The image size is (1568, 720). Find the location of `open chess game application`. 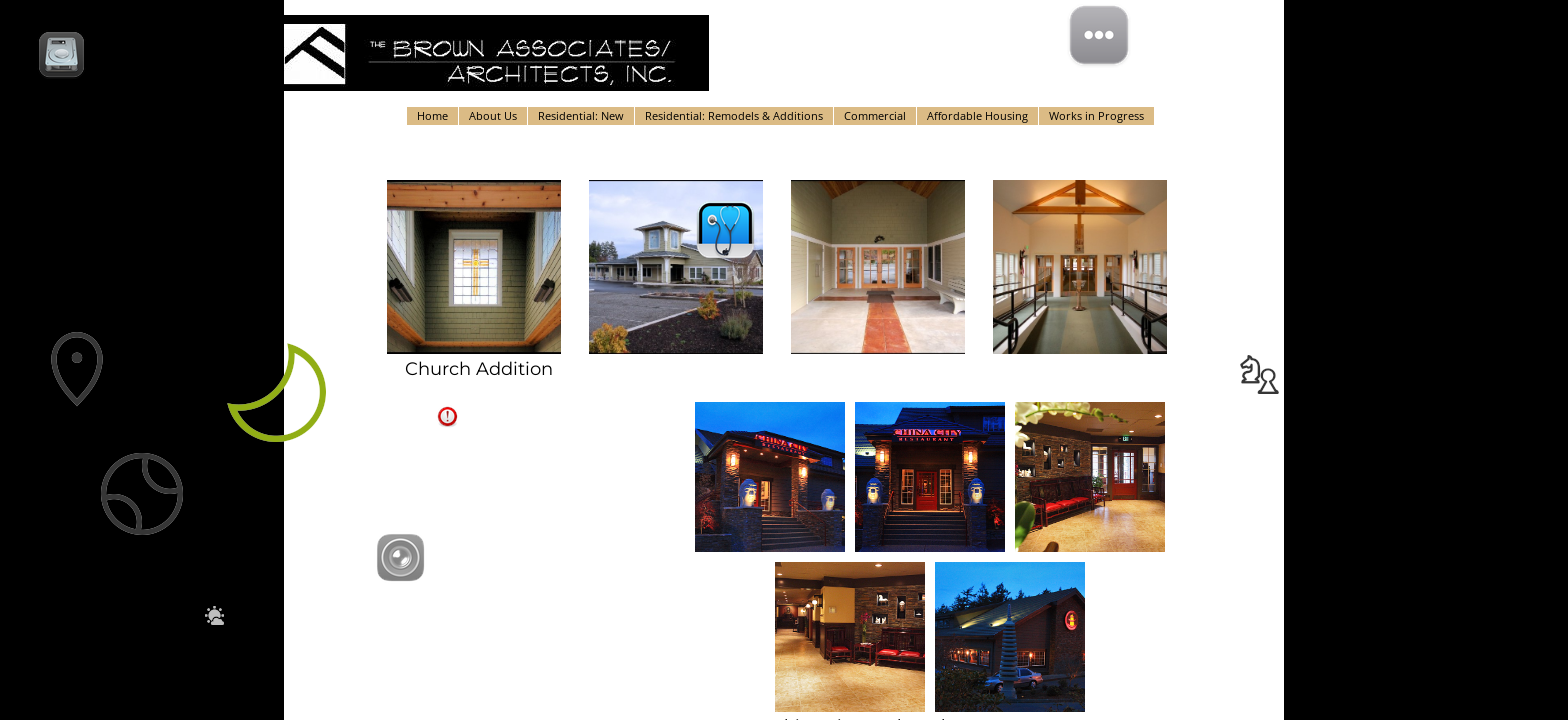

open chess game application is located at coordinates (1259, 374).